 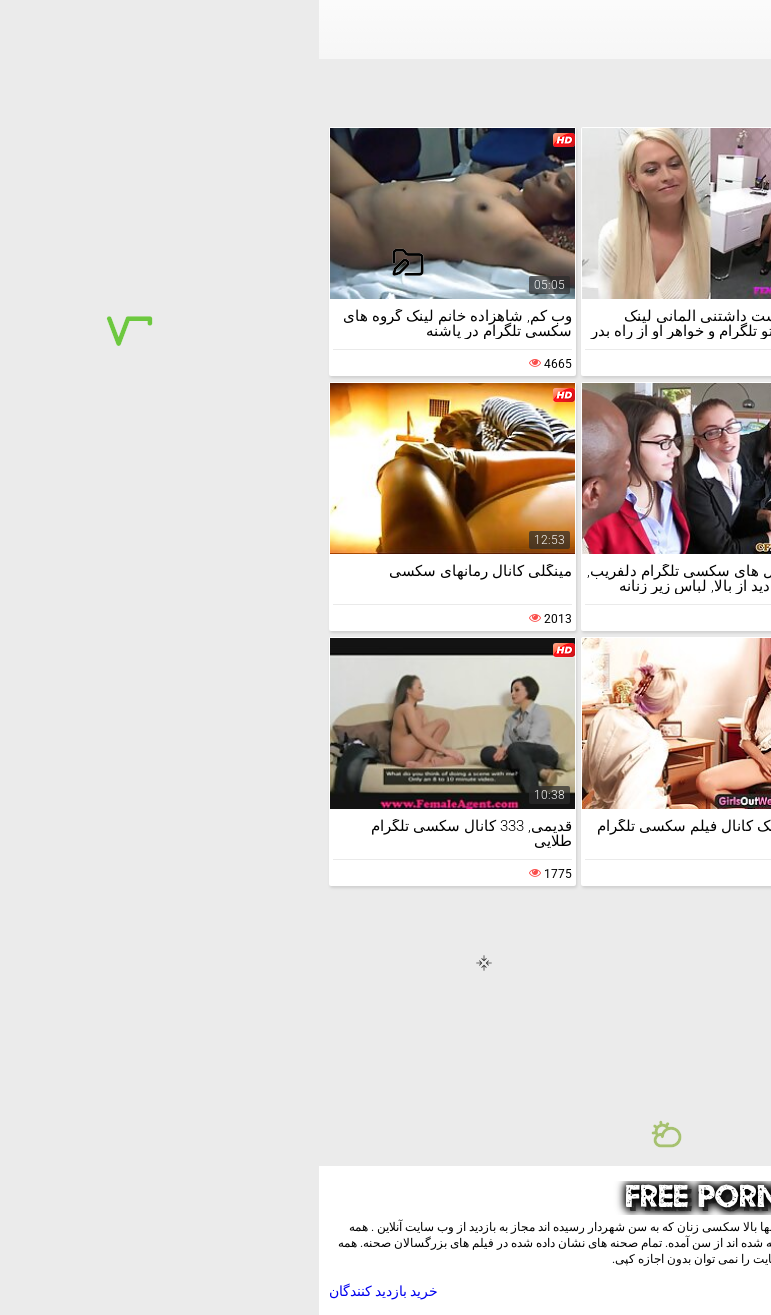 I want to click on collapse or minimize content from all directions, so click(x=484, y=963).